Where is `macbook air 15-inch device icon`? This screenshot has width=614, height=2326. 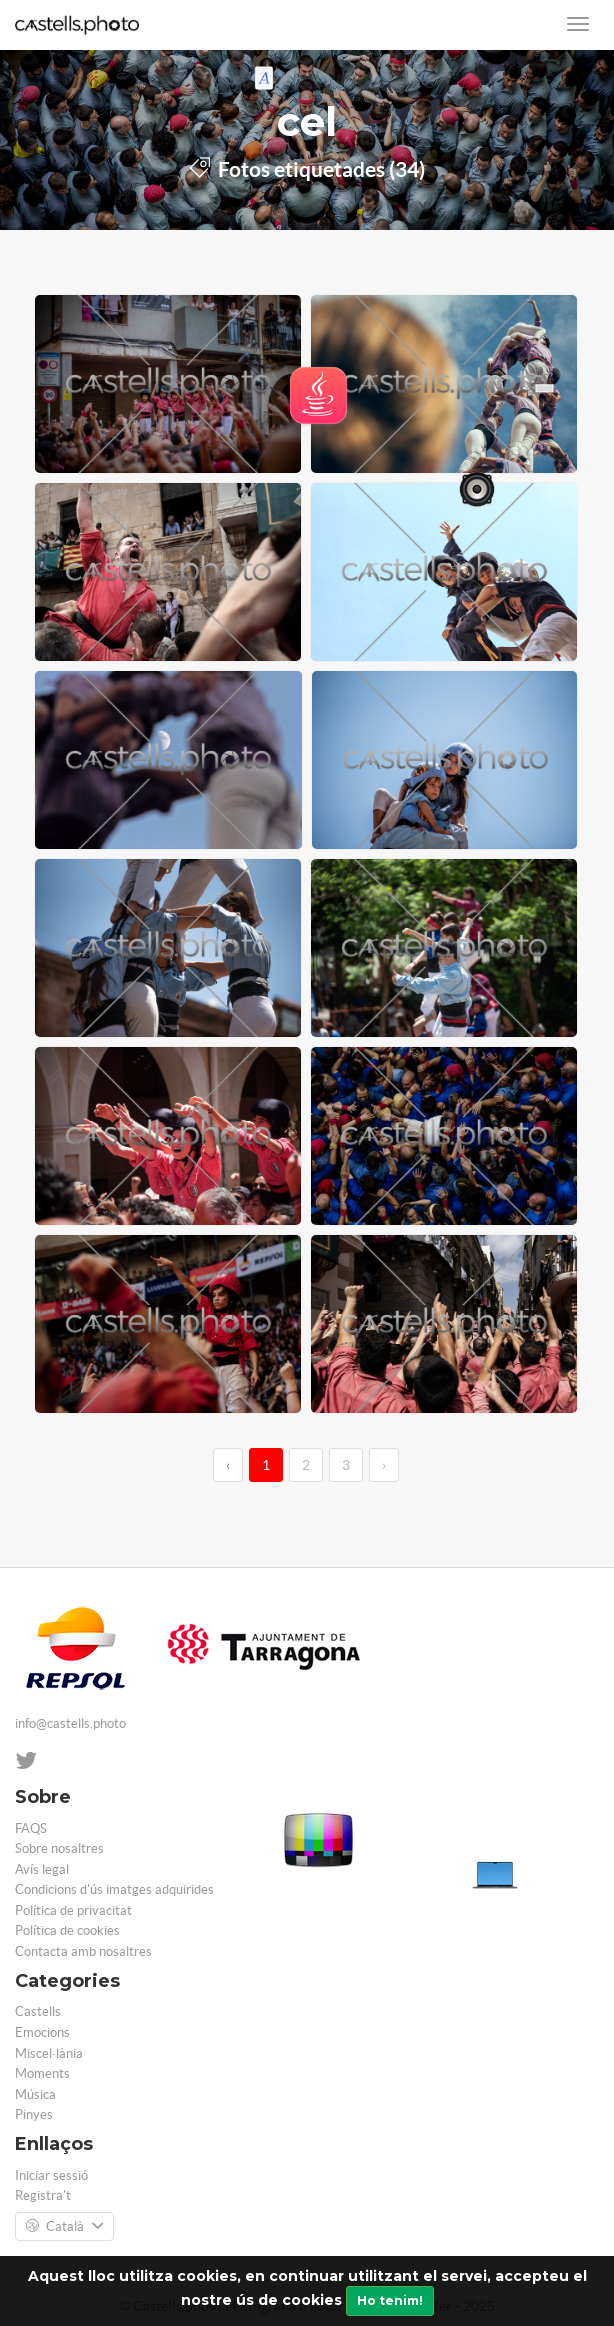
macbook air 15-inch device icon is located at coordinates (495, 1873).